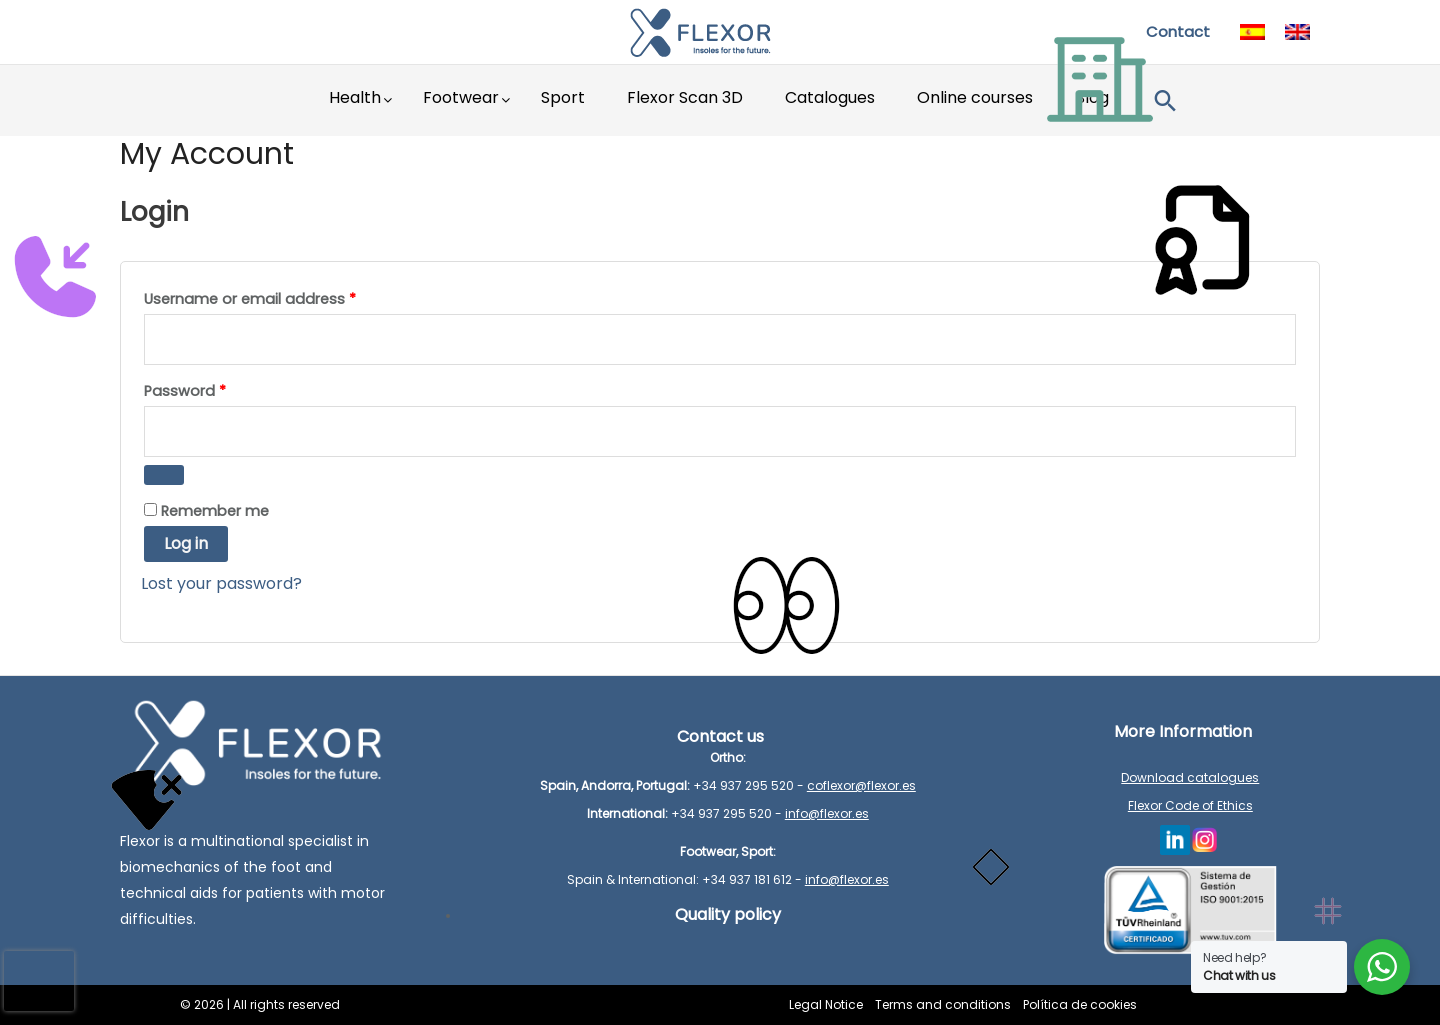 The image size is (1440, 1025). What do you see at coordinates (149, 800) in the screenshot?
I see `indicates no wifi connection available` at bounding box center [149, 800].